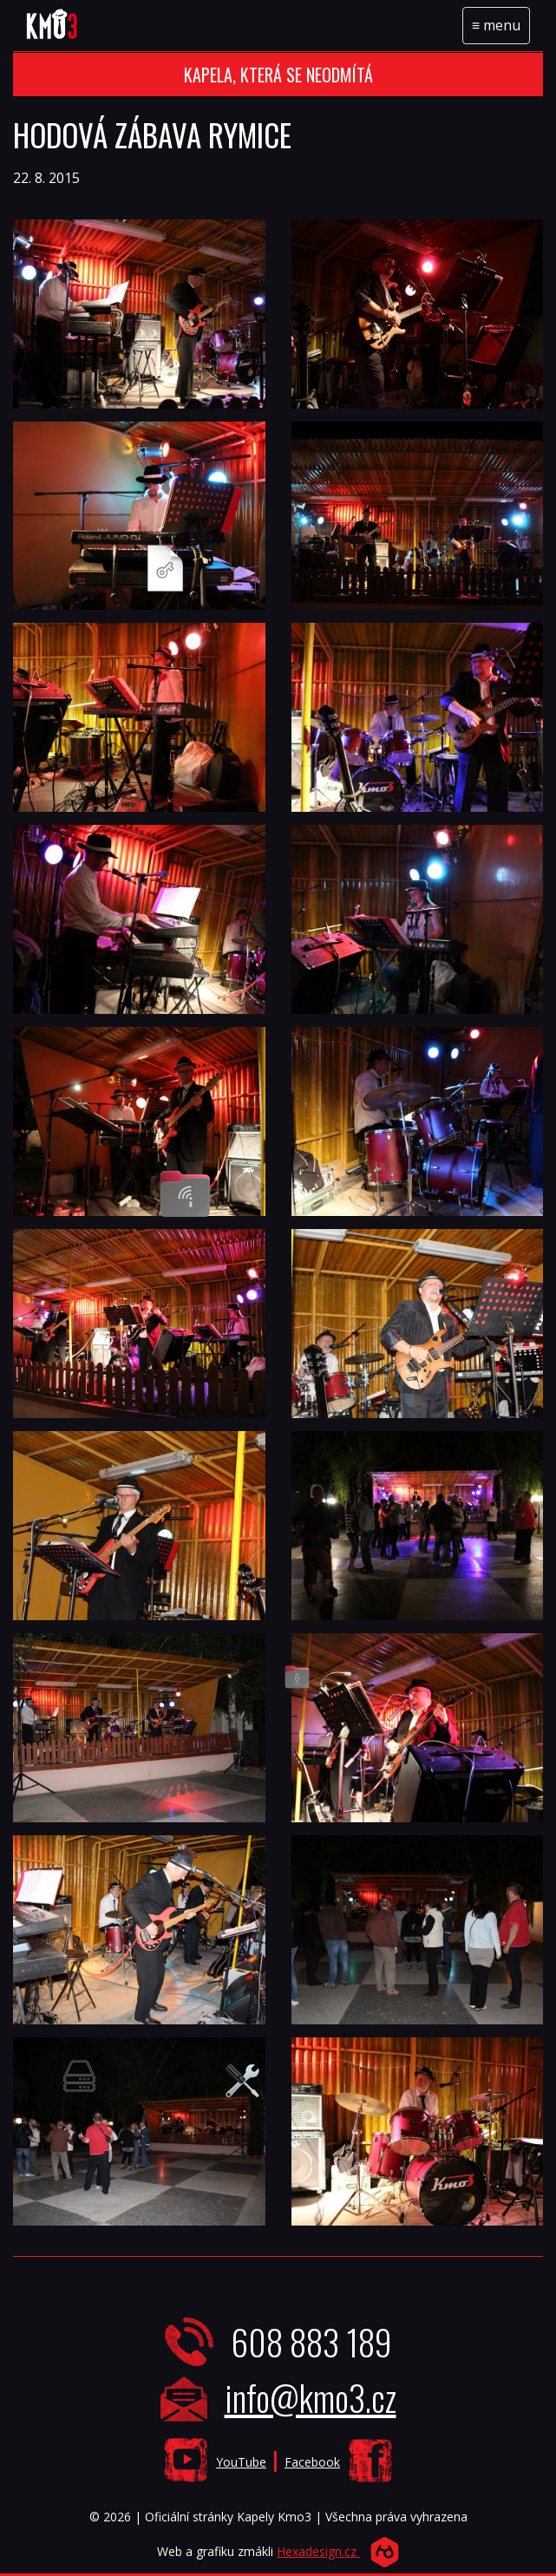  What do you see at coordinates (185, 1193) in the screenshot?
I see `open insync cloud sync folder` at bounding box center [185, 1193].